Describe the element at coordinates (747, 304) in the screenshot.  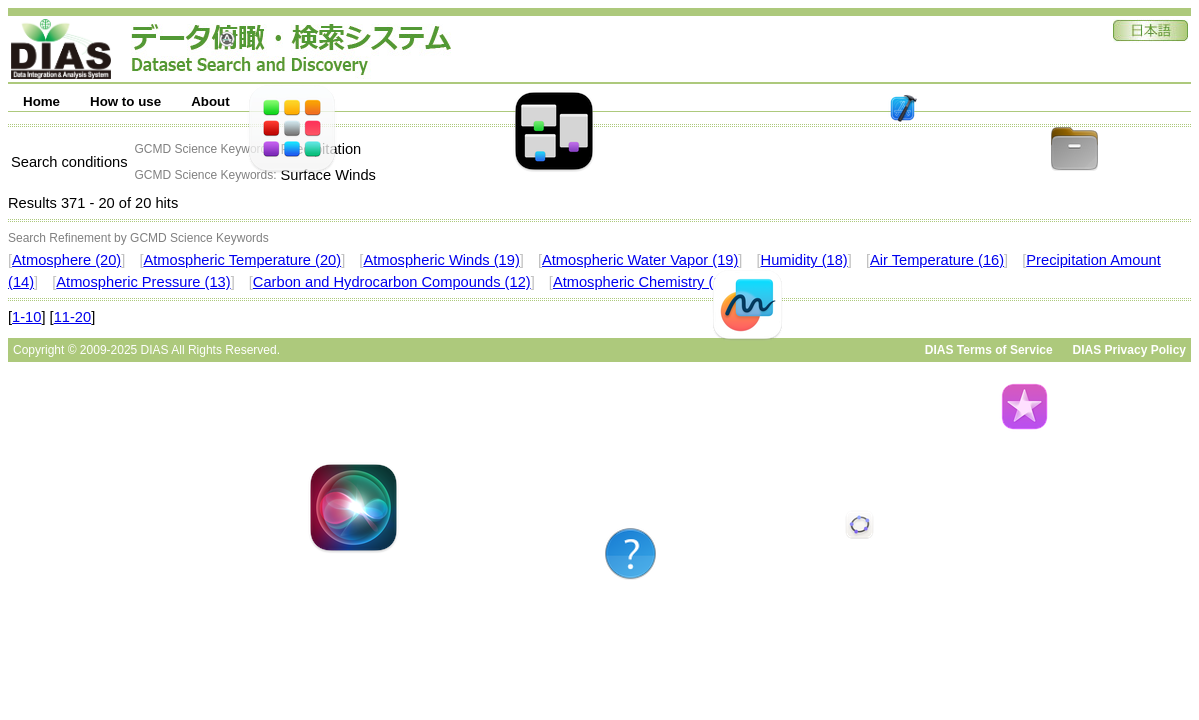
I see `open Apple Freeform app` at that location.